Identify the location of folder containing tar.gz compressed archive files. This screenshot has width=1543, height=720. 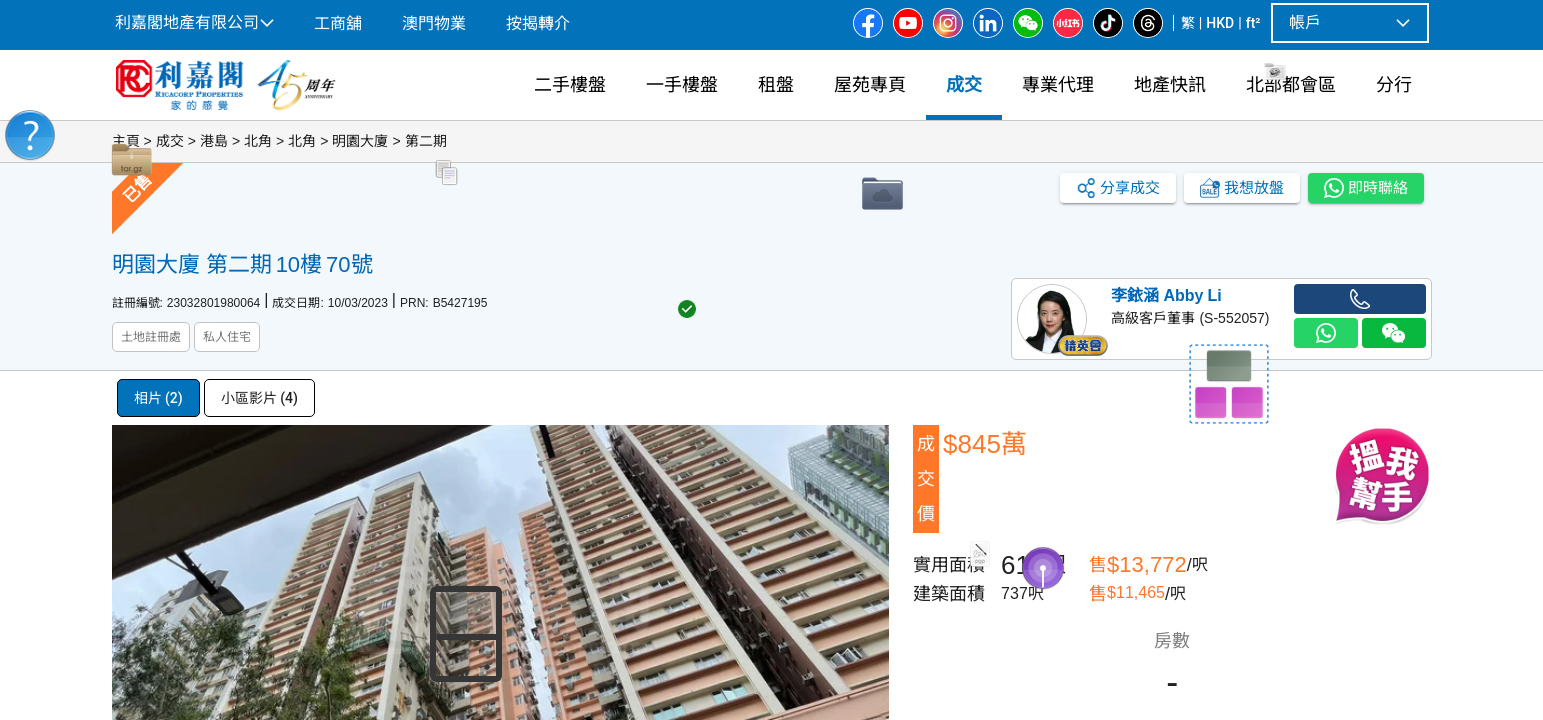
(131, 160).